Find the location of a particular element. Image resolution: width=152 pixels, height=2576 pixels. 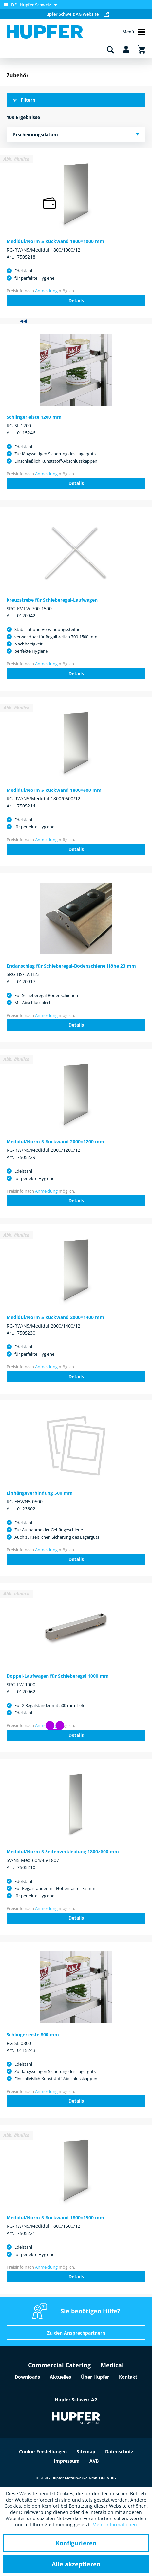

indicates audio or video recording in progress is located at coordinates (55, 1725).